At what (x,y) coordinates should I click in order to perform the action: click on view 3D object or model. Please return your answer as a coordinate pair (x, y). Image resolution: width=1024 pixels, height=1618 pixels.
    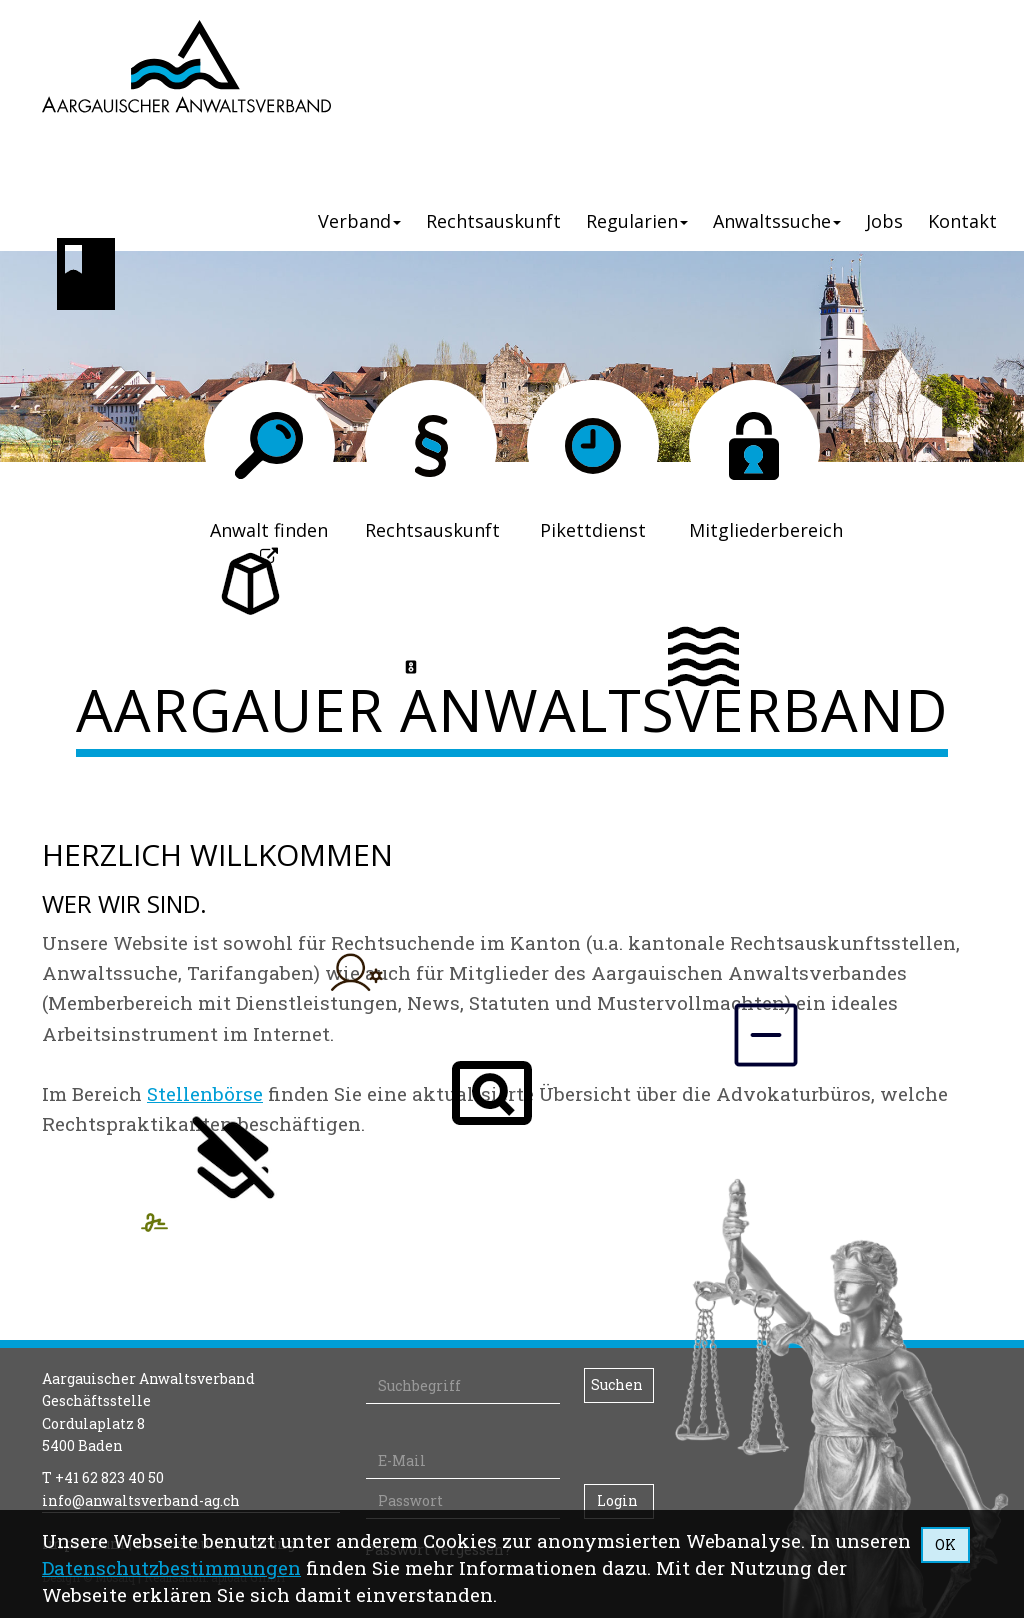
    Looking at the image, I should click on (250, 584).